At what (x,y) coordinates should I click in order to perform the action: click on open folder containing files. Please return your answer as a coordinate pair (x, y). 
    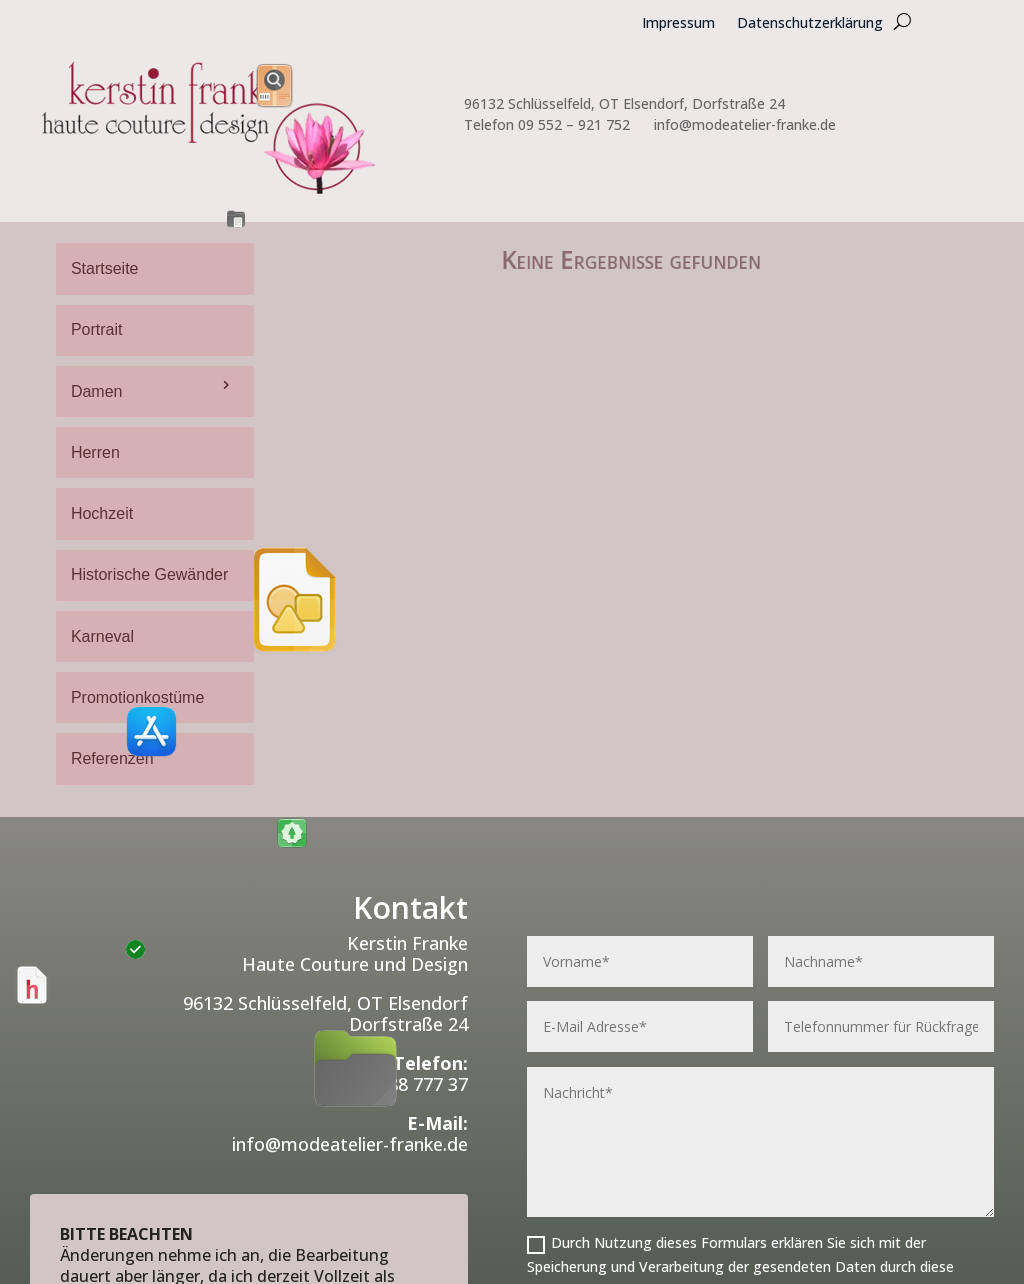
    Looking at the image, I should click on (355, 1068).